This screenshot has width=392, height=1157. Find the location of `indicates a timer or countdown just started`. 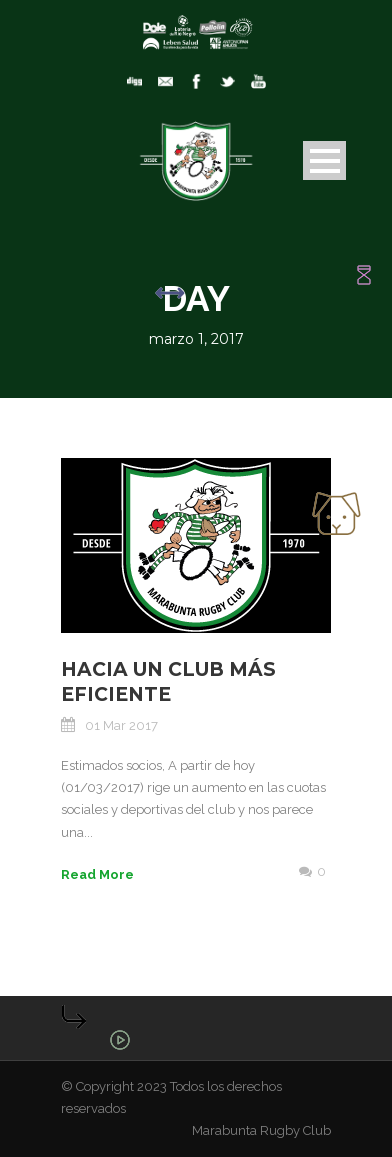

indicates a timer or countdown just started is located at coordinates (364, 275).